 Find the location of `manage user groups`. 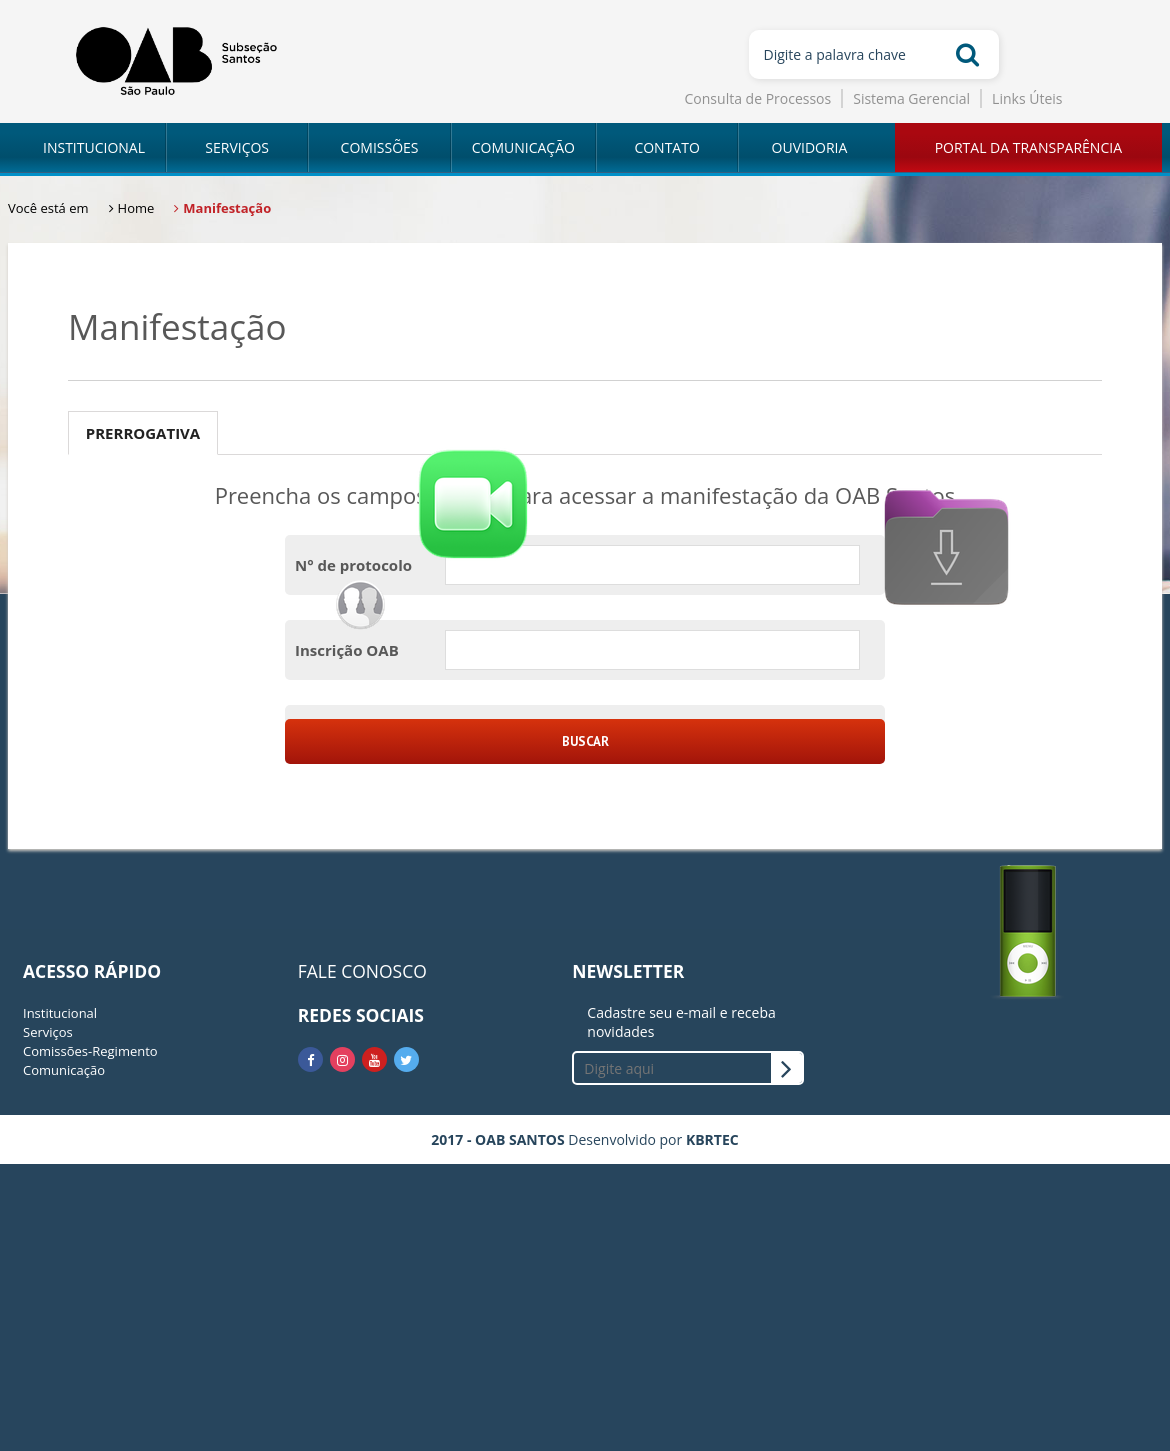

manage user groups is located at coordinates (360, 604).